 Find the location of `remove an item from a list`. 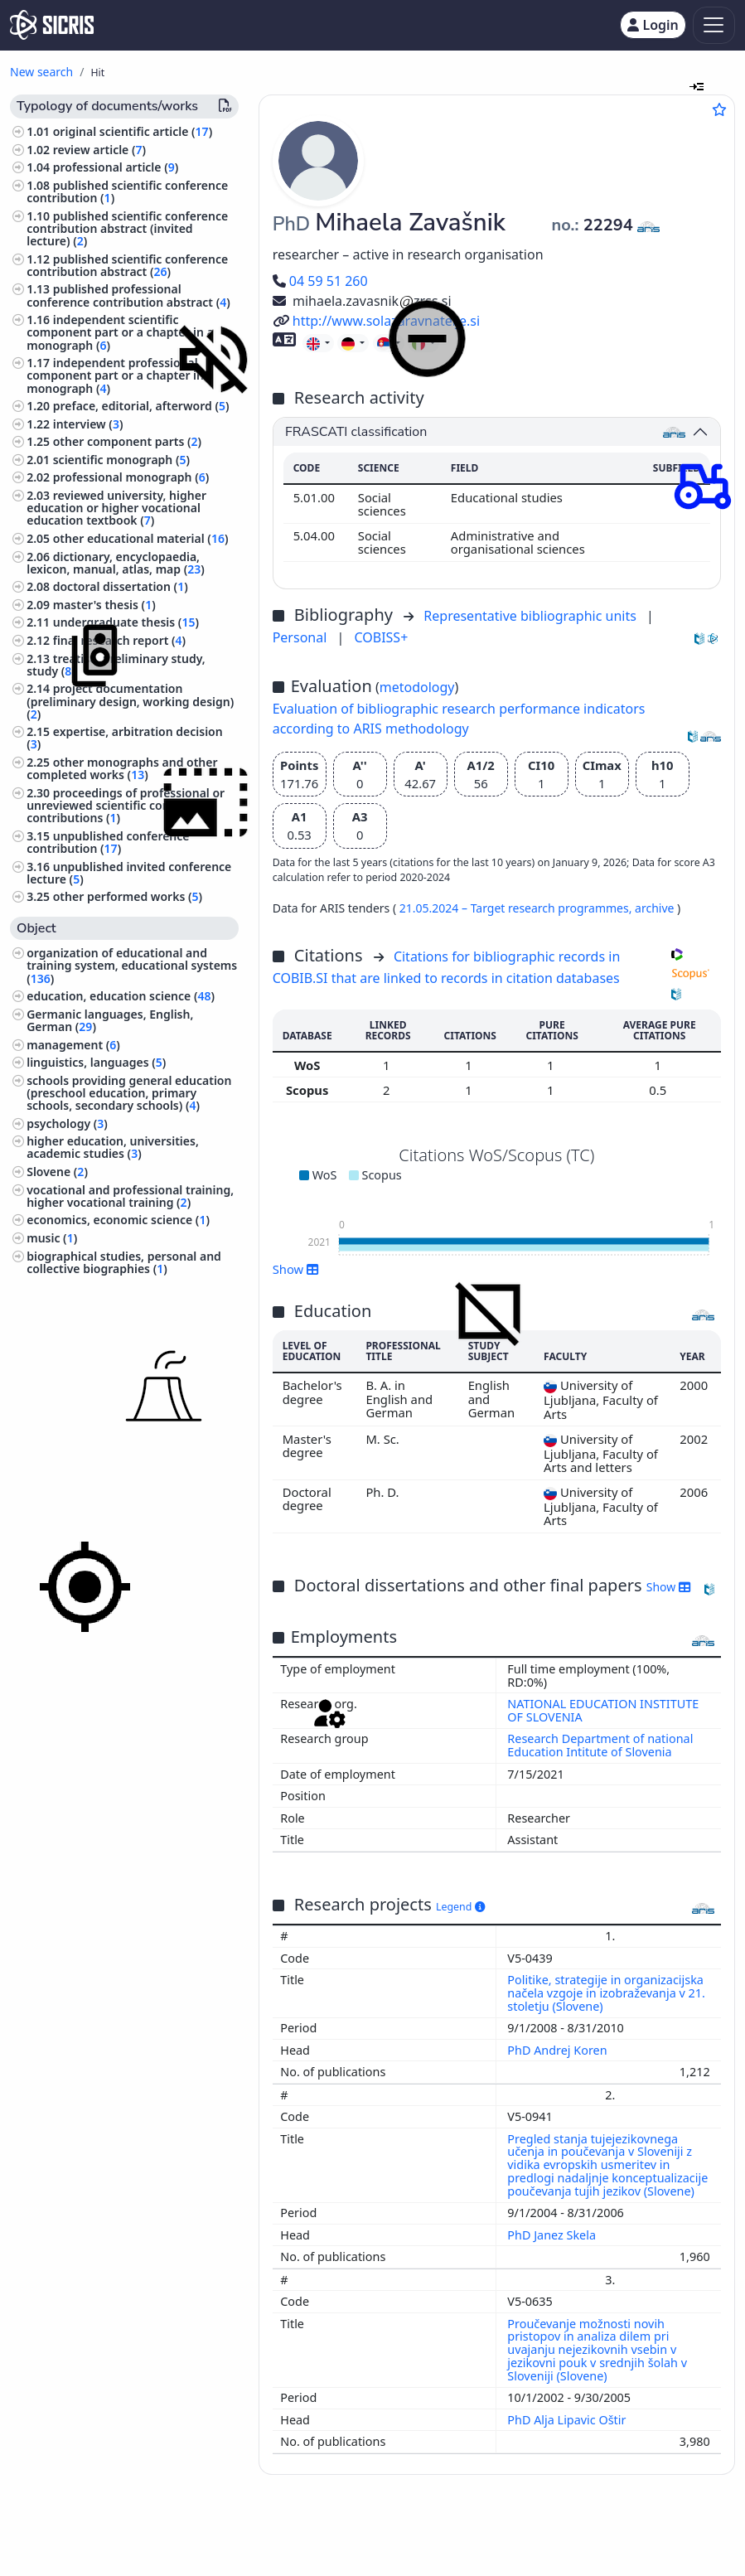

remove an item from a list is located at coordinates (427, 338).